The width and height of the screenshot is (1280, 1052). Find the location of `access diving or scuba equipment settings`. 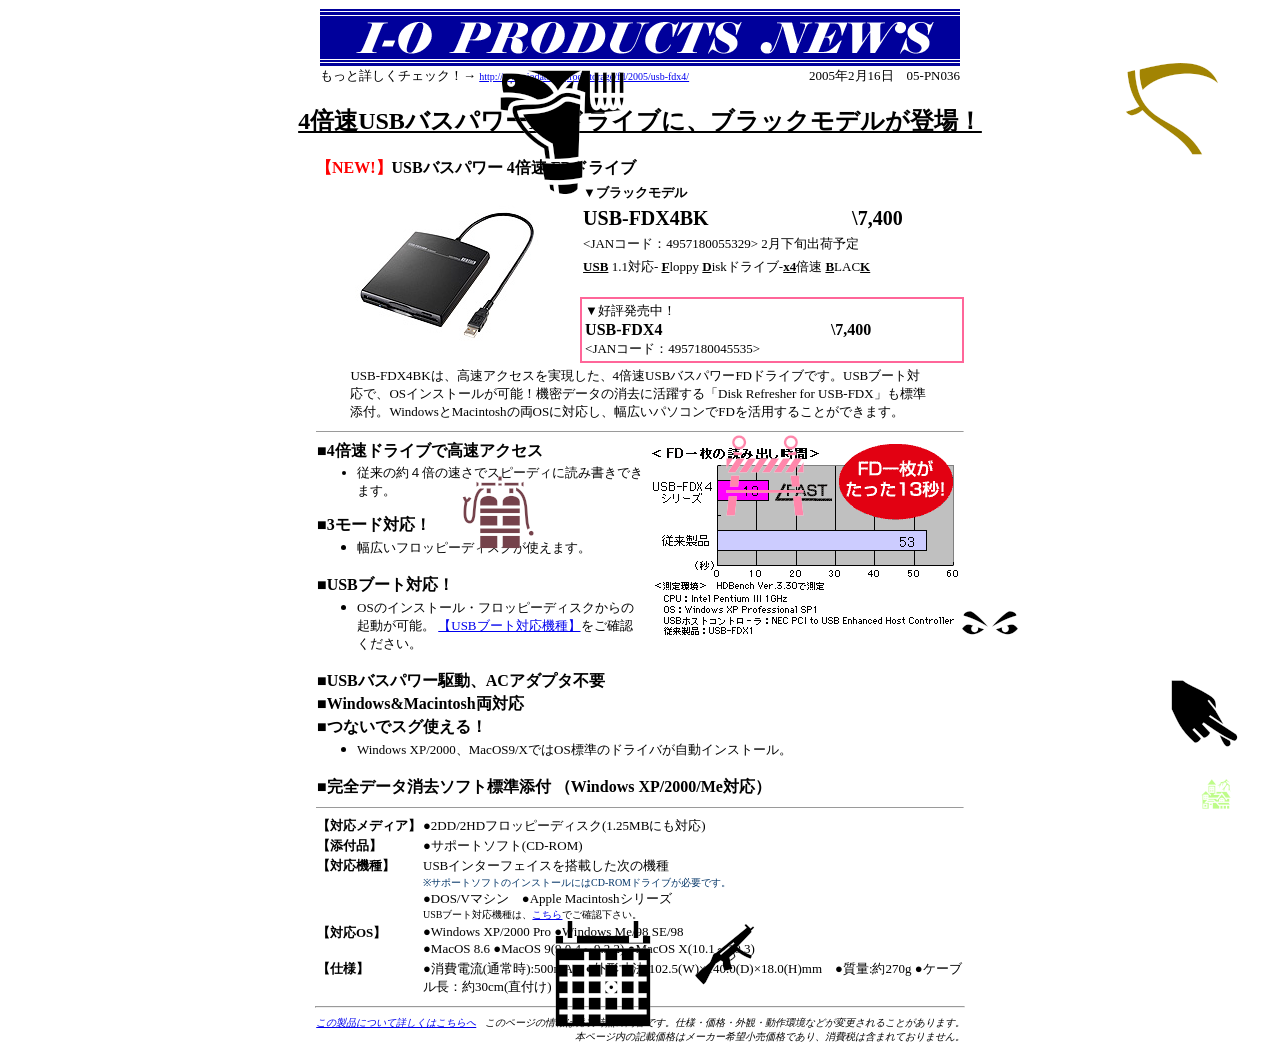

access diving or scuba equipment settings is located at coordinates (500, 512).